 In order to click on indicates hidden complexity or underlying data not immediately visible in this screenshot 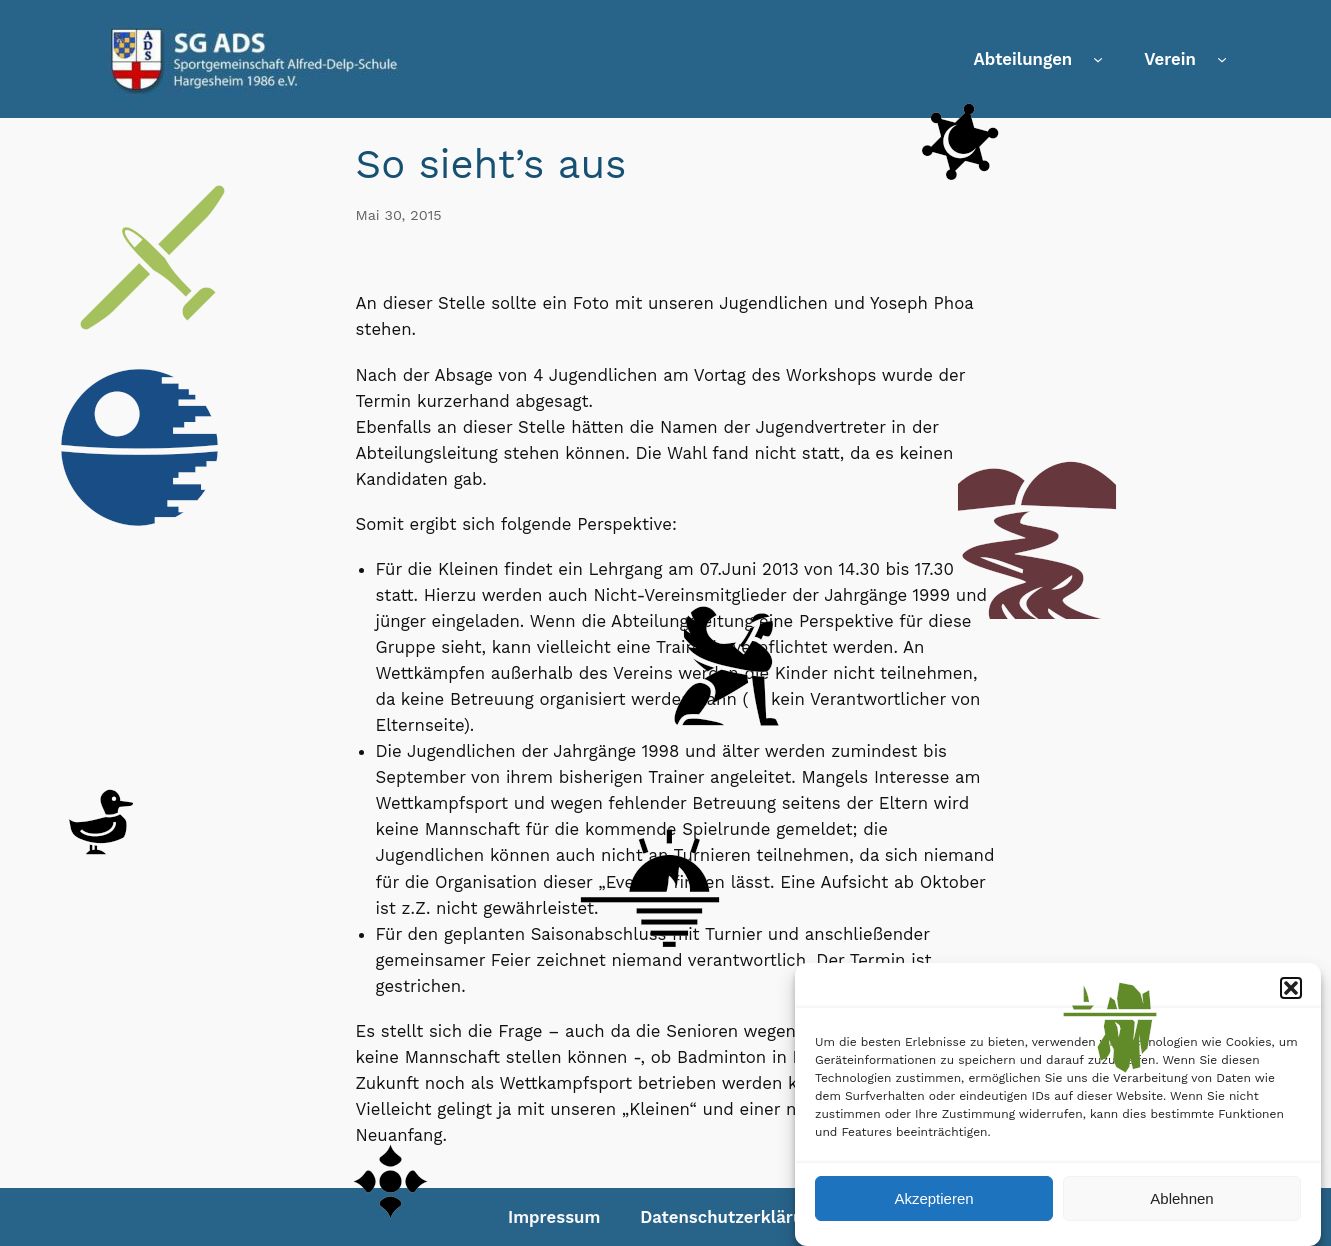, I will do `click(1110, 1027)`.